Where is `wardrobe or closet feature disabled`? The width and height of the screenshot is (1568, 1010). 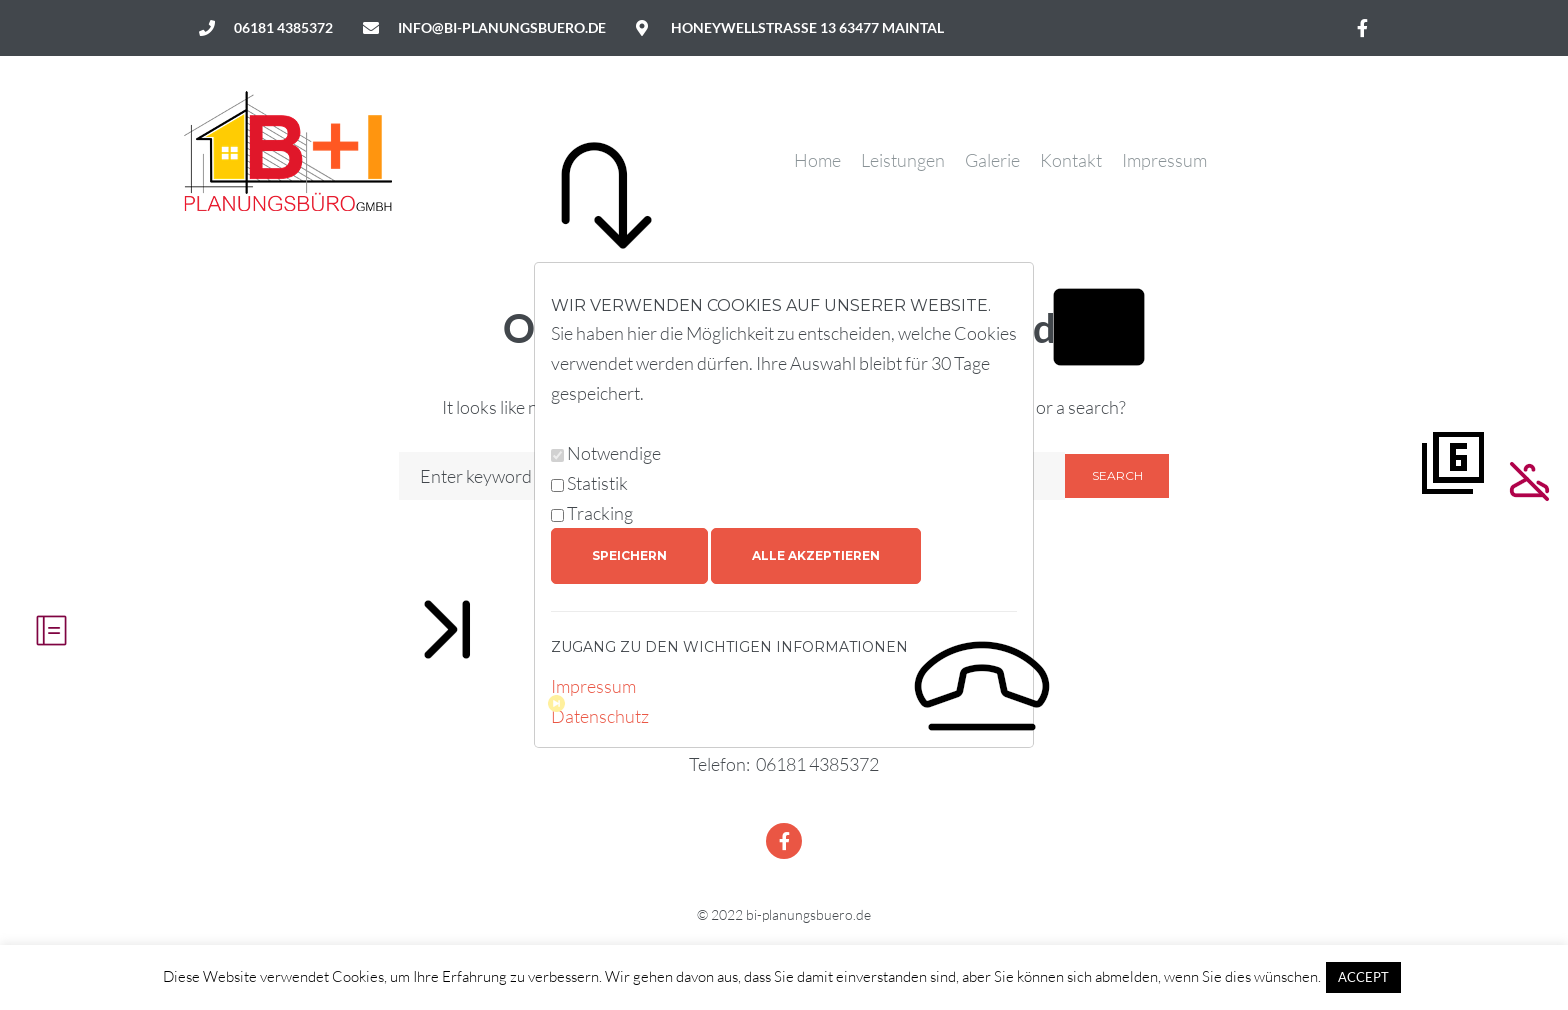
wardrobe or closet feature disabled is located at coordinates (1529, 481).